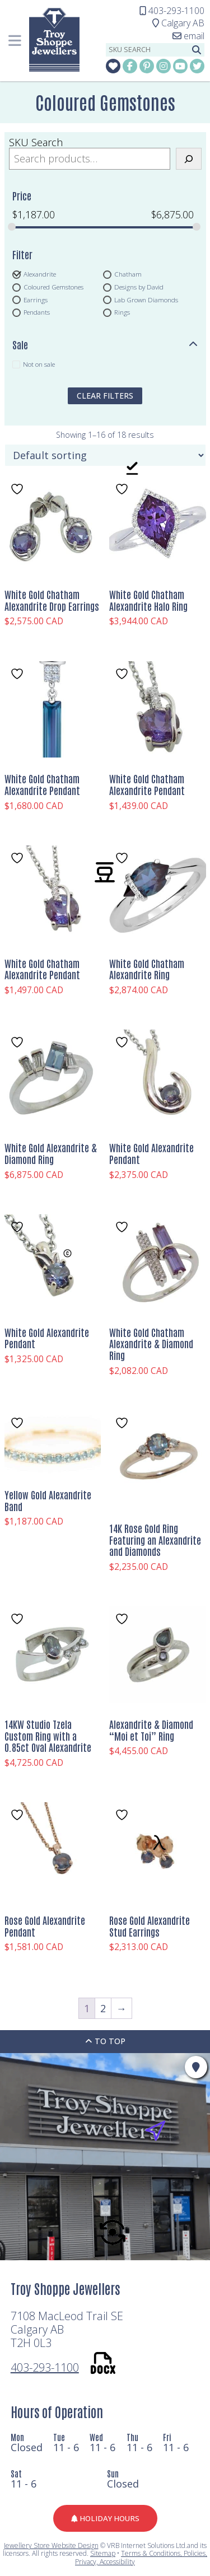 The height and width of the screenshot is (2576, 210). I want to click on access lambda or serverless function settings, so click(159, 1843).